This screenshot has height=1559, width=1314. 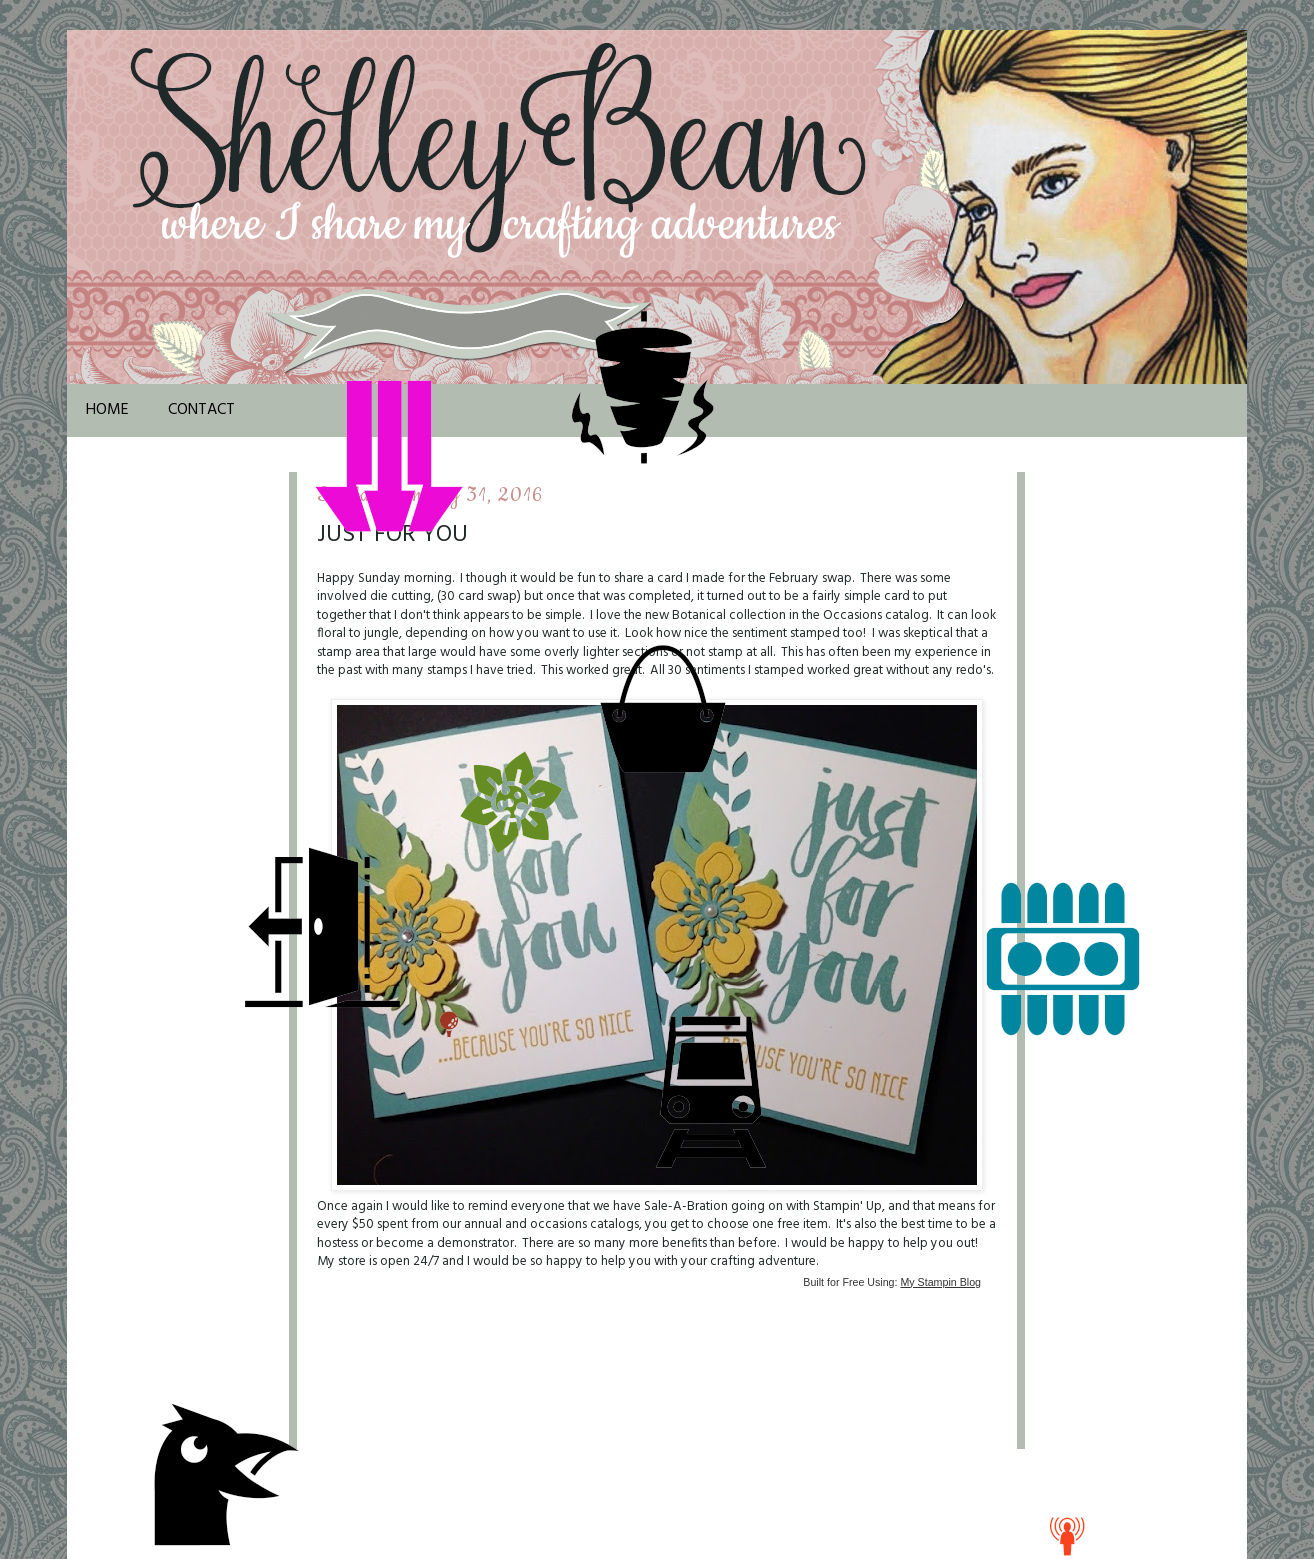 I want to click on decorative flower element for game UI, so click(x=511, y=802).